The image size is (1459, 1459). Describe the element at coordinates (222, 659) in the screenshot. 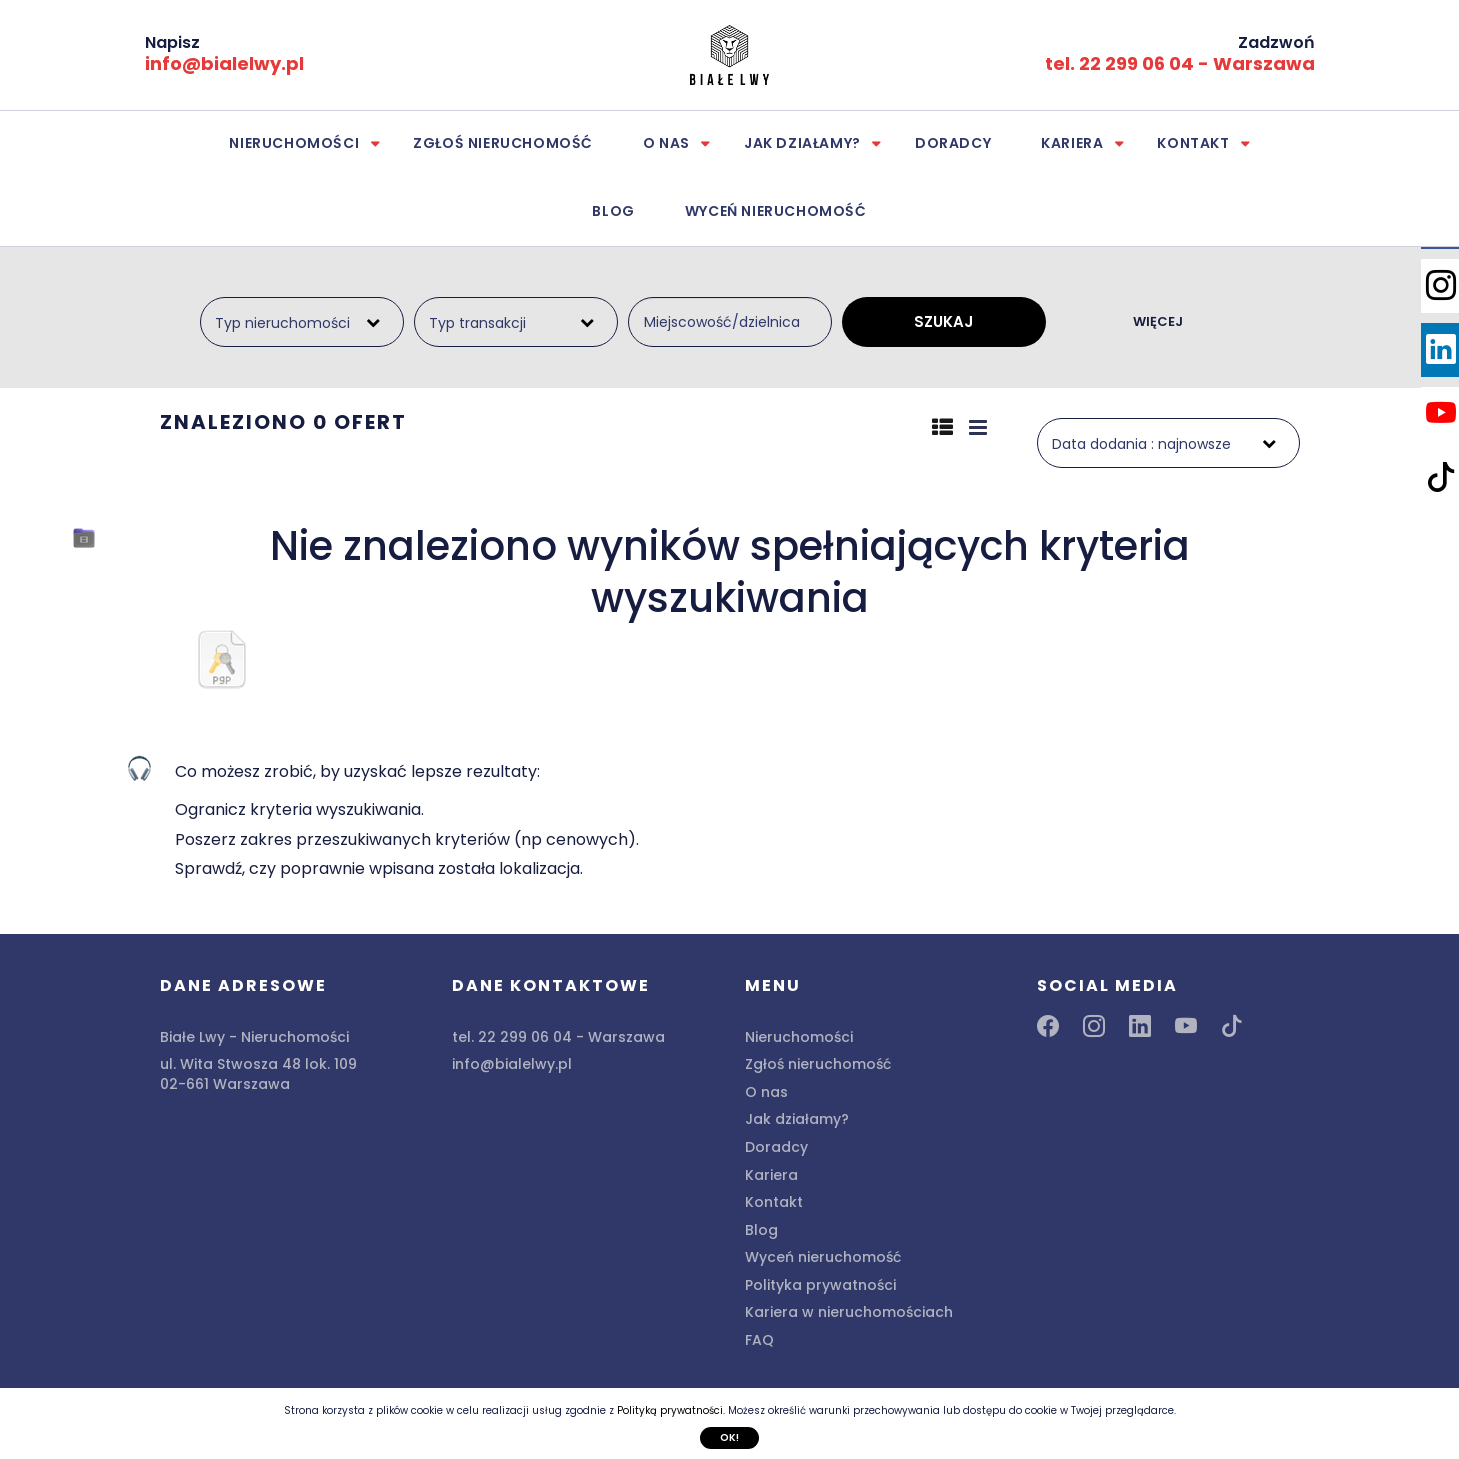

I see `a PGP encryption key file` at that location.